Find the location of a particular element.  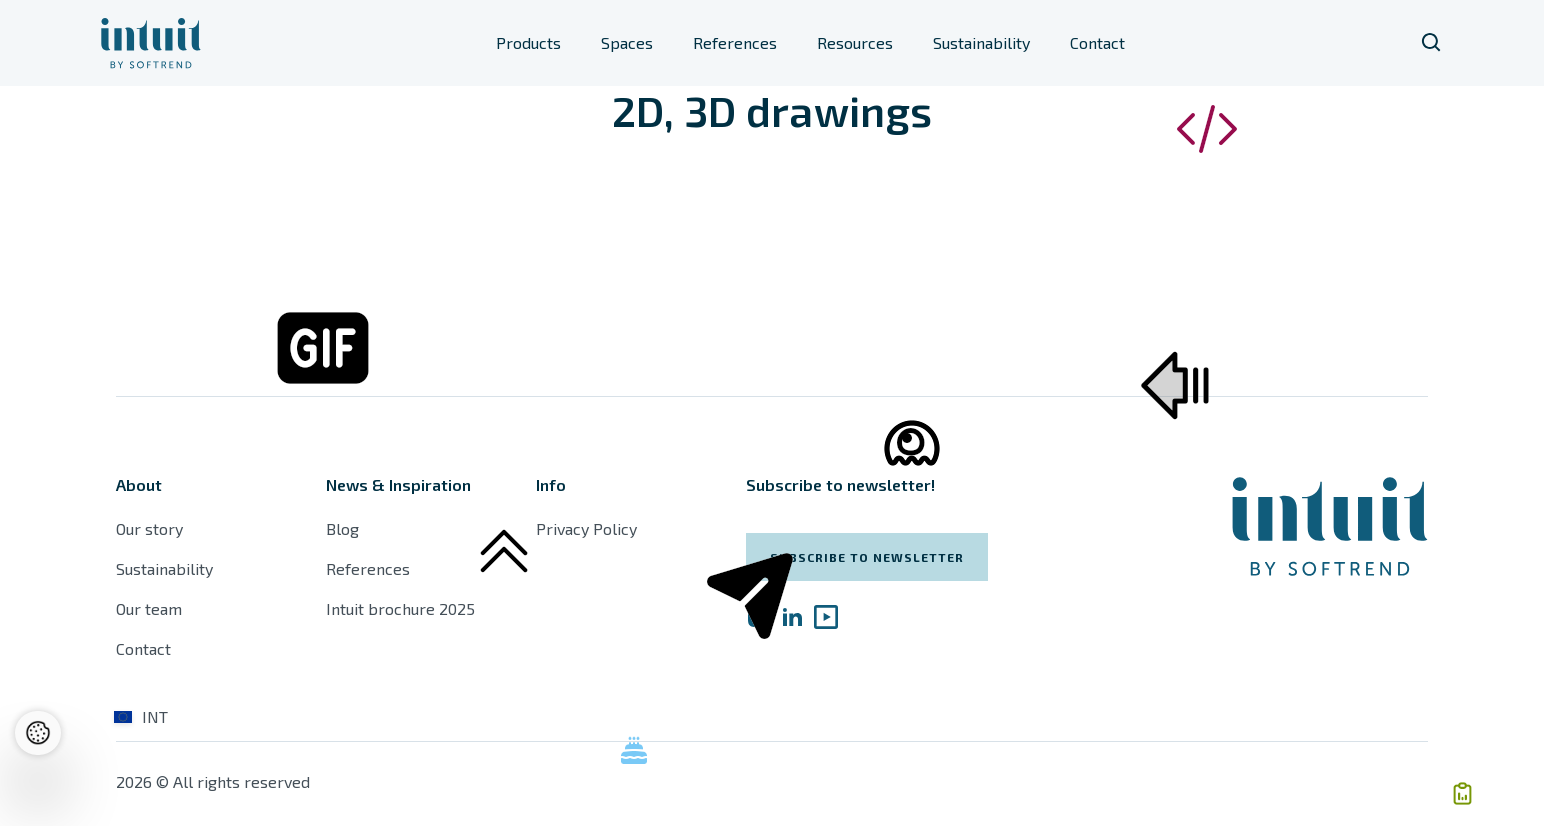

view birthday or celebration notifications is located at coordinates (634, 750).